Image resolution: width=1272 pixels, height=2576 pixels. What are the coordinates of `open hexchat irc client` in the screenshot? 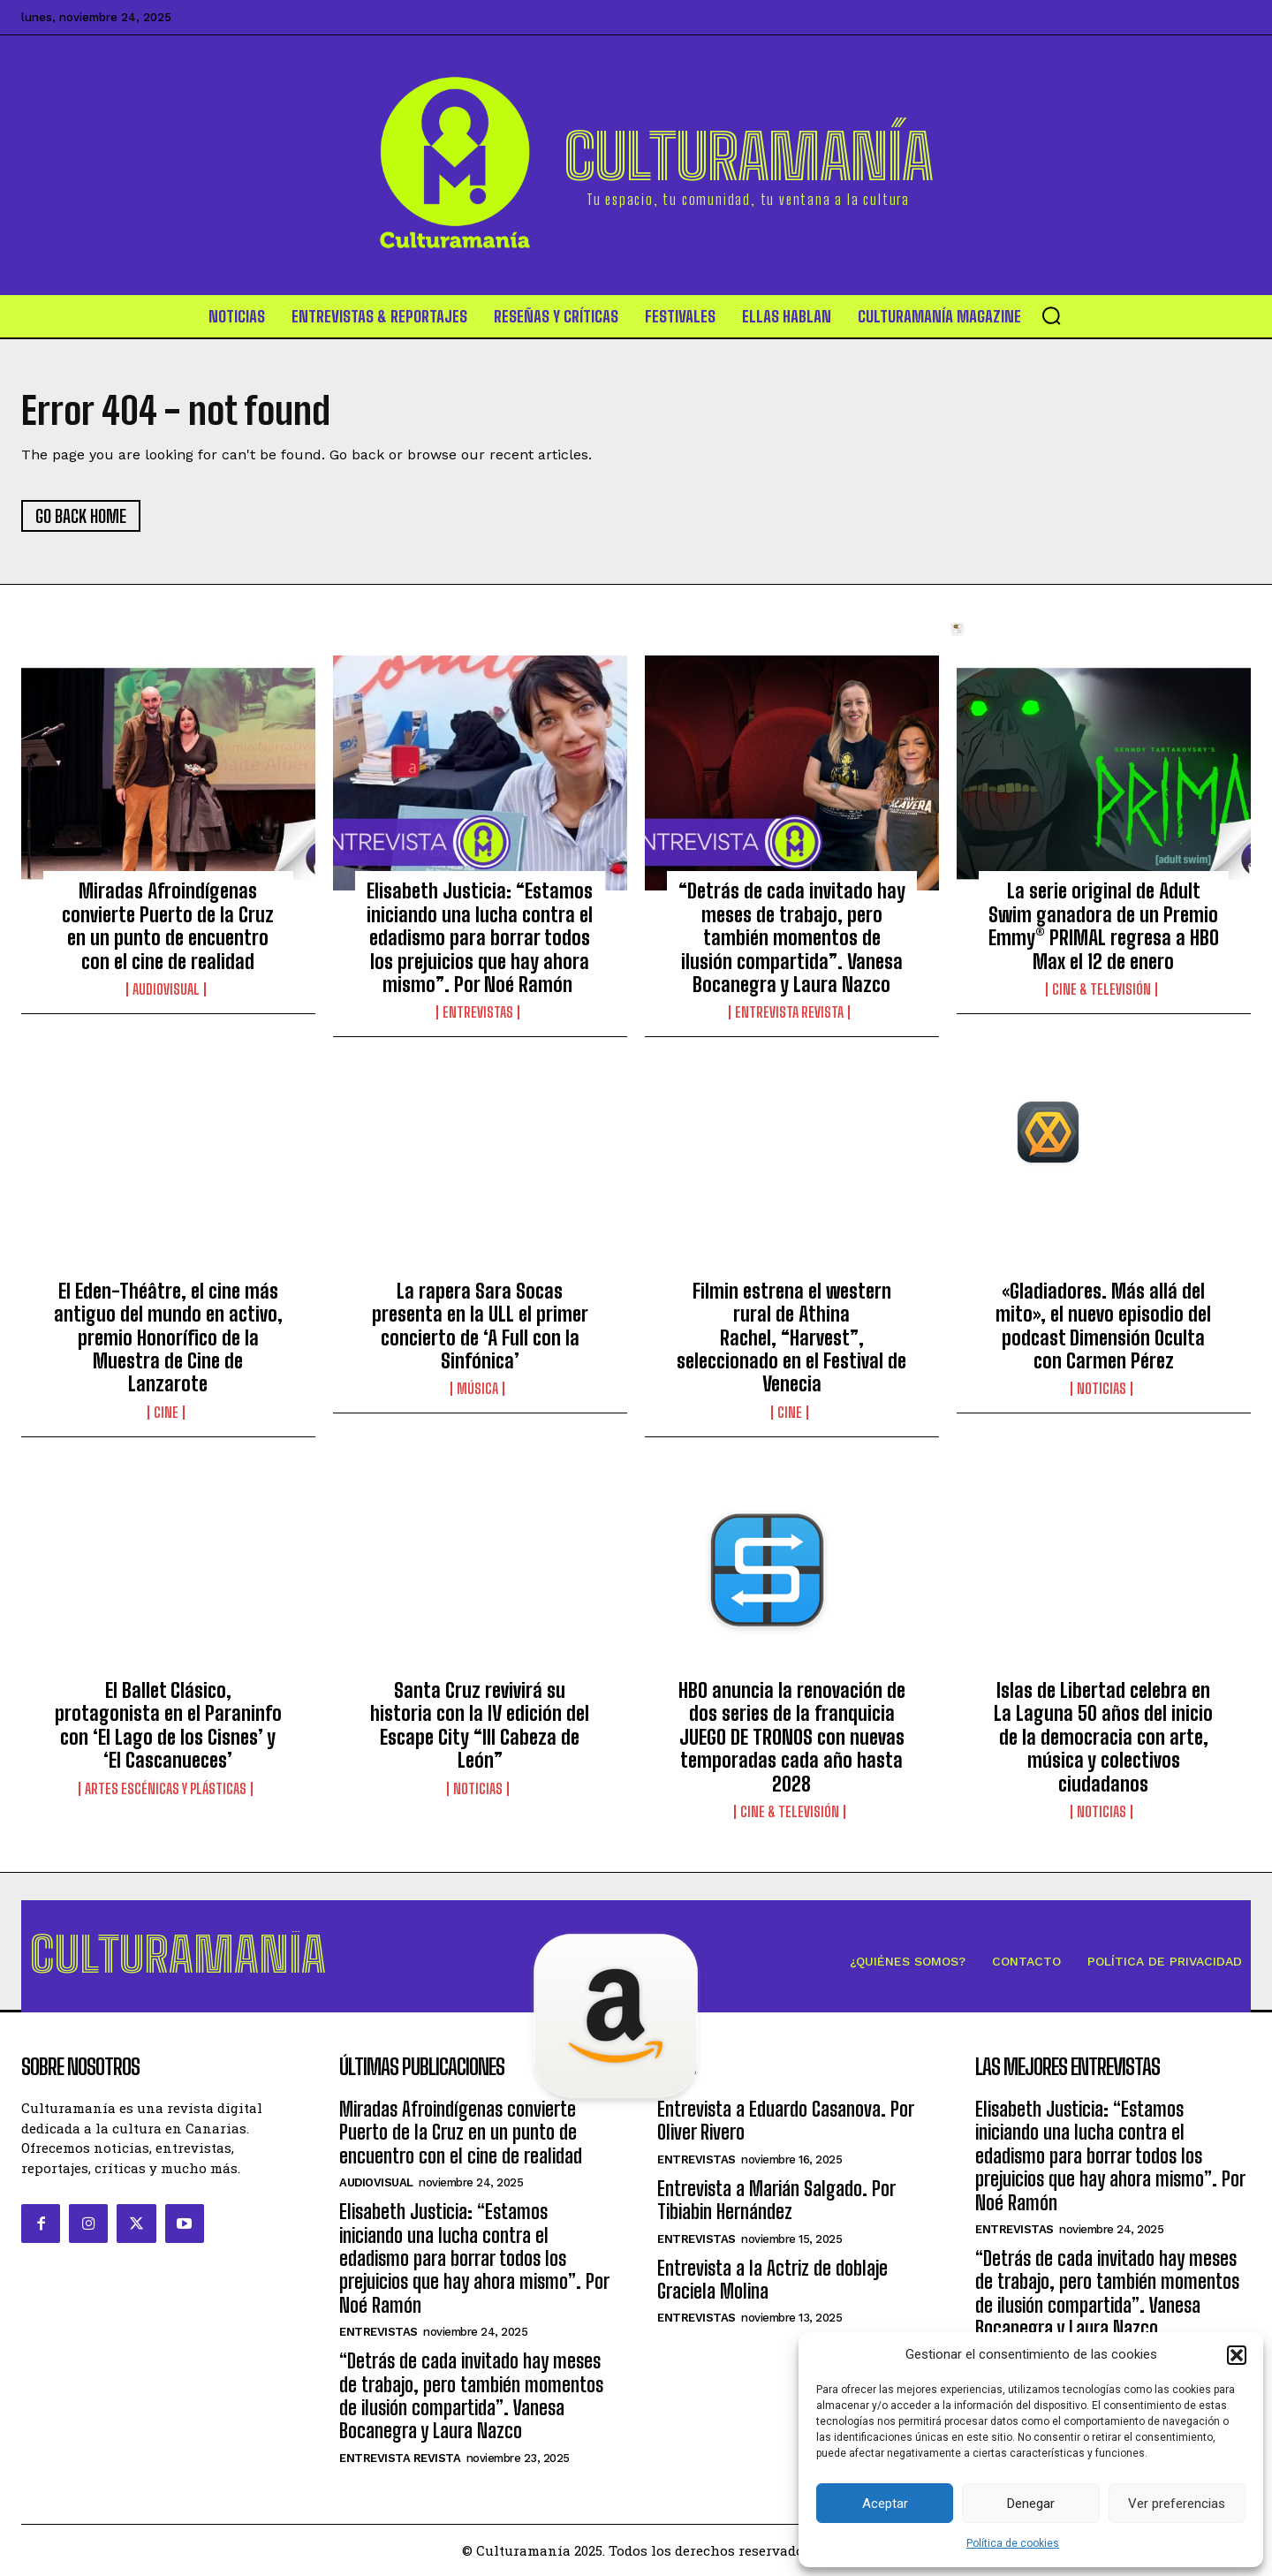 It's located at (1048, 1132).